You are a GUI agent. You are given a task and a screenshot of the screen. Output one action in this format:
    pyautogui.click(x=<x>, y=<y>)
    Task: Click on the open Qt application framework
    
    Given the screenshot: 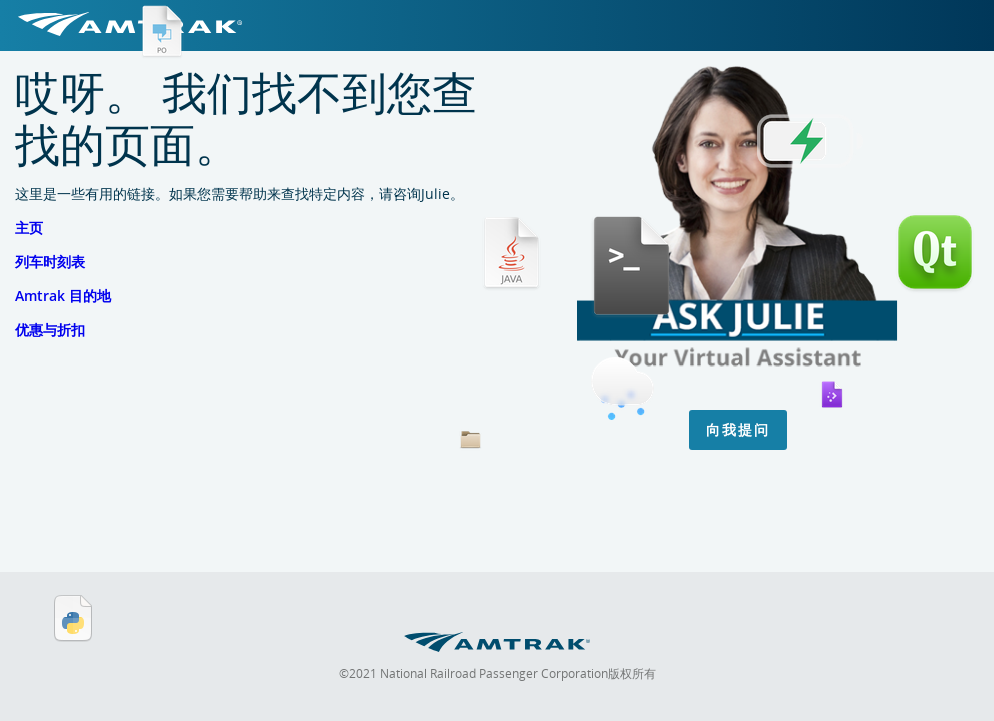 What is the action you would take?
    pyautogui.click(x=935, y=252)
    